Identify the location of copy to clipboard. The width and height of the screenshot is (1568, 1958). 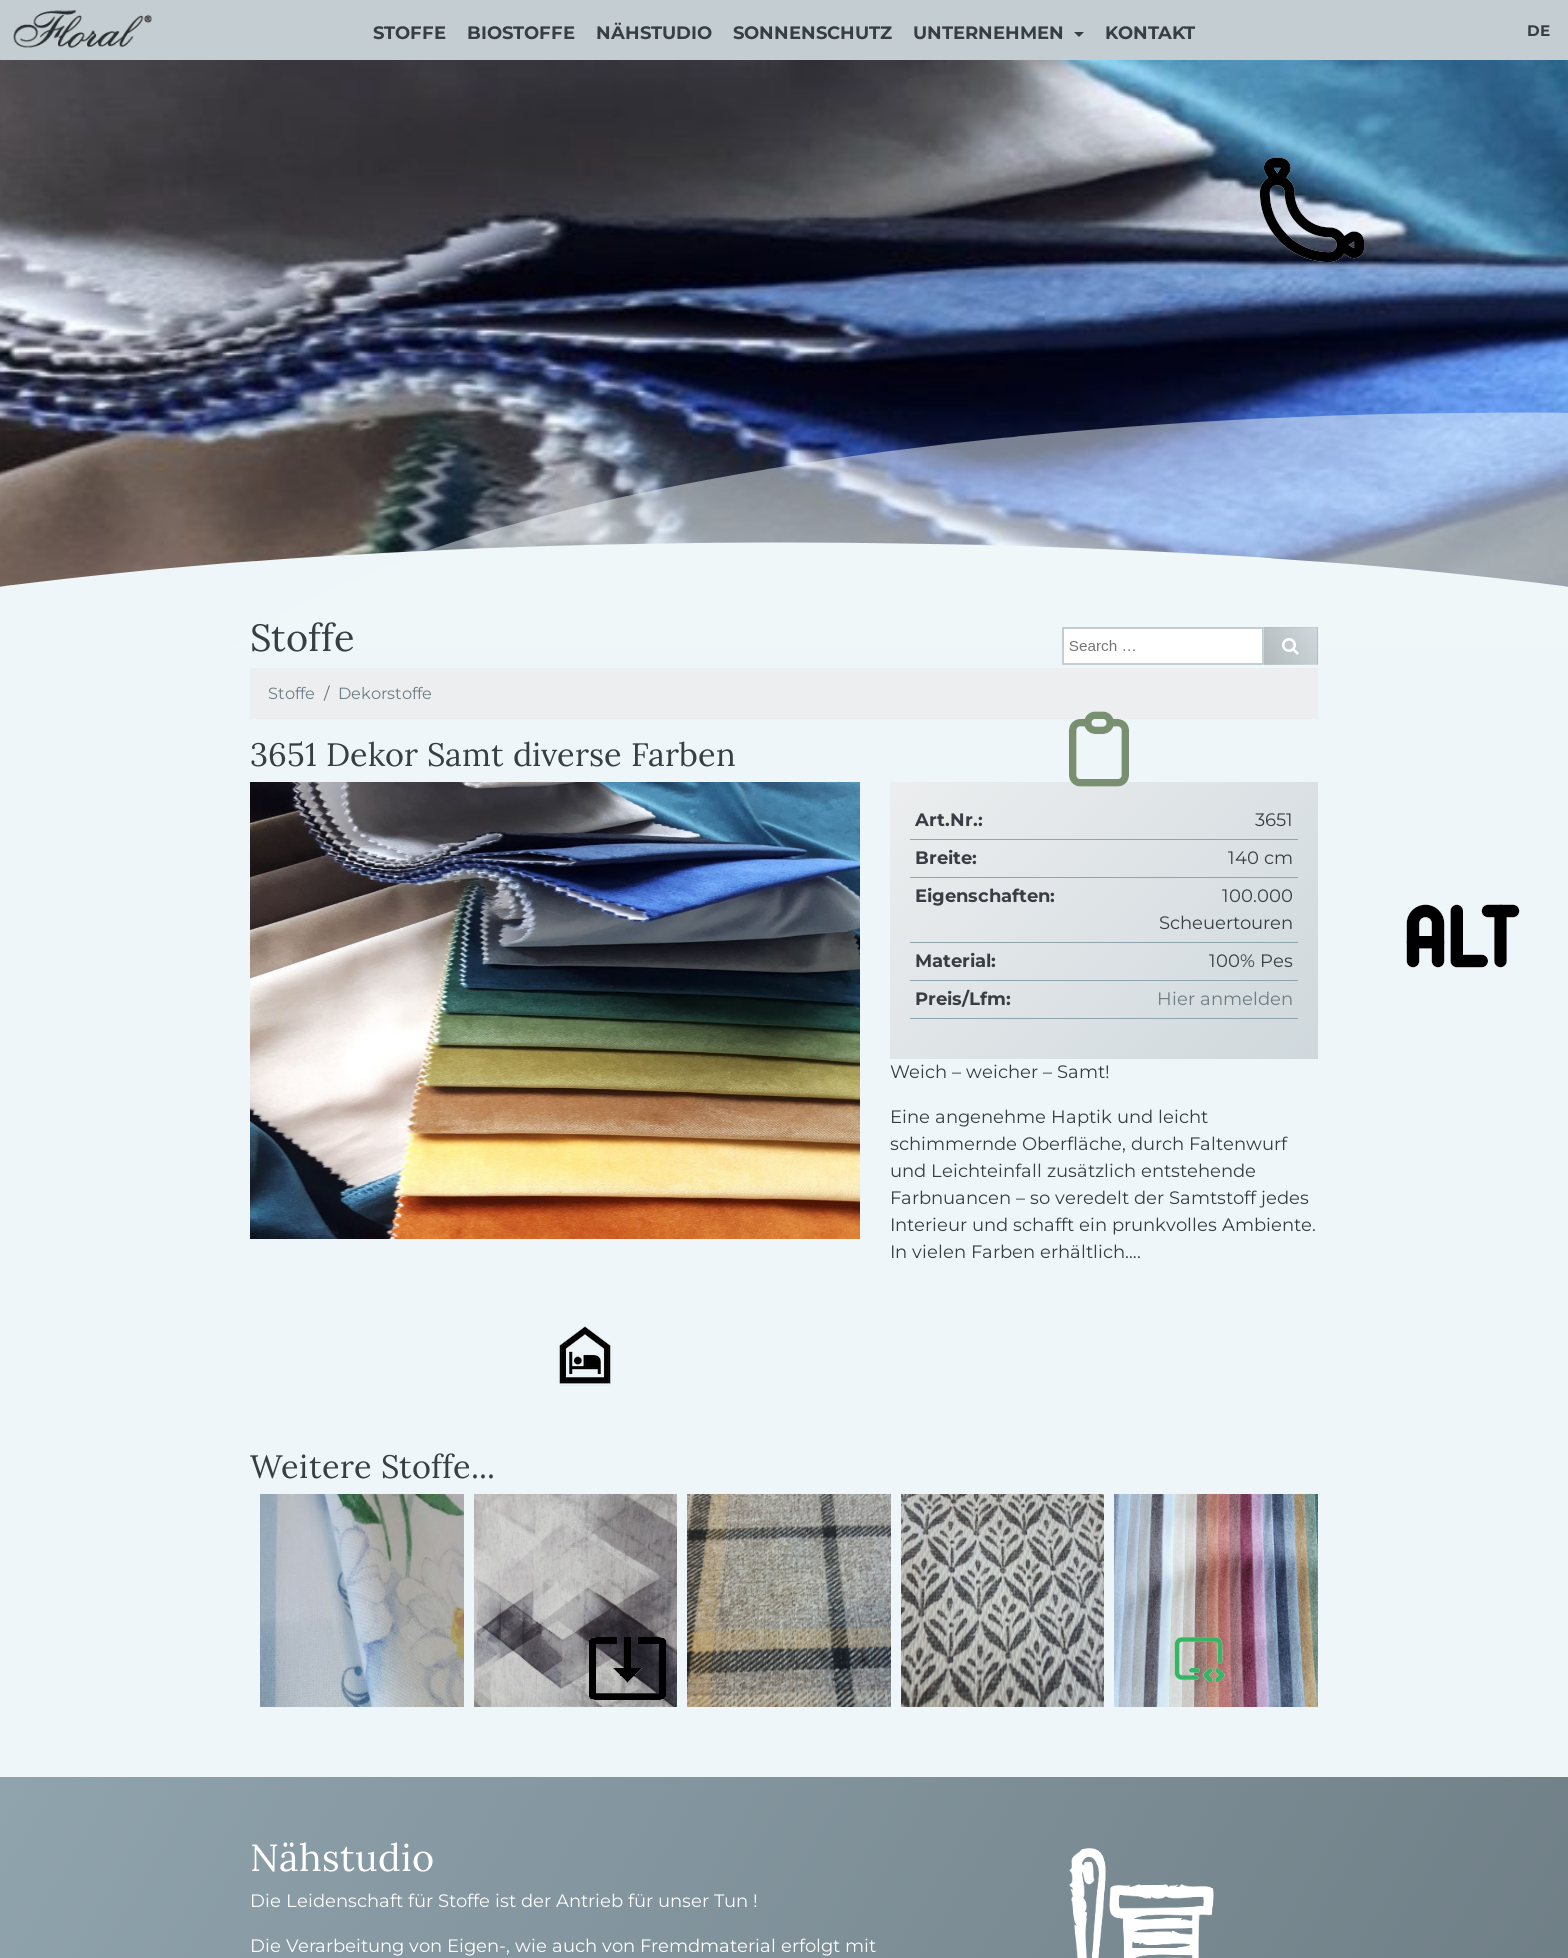
(1099, 749).